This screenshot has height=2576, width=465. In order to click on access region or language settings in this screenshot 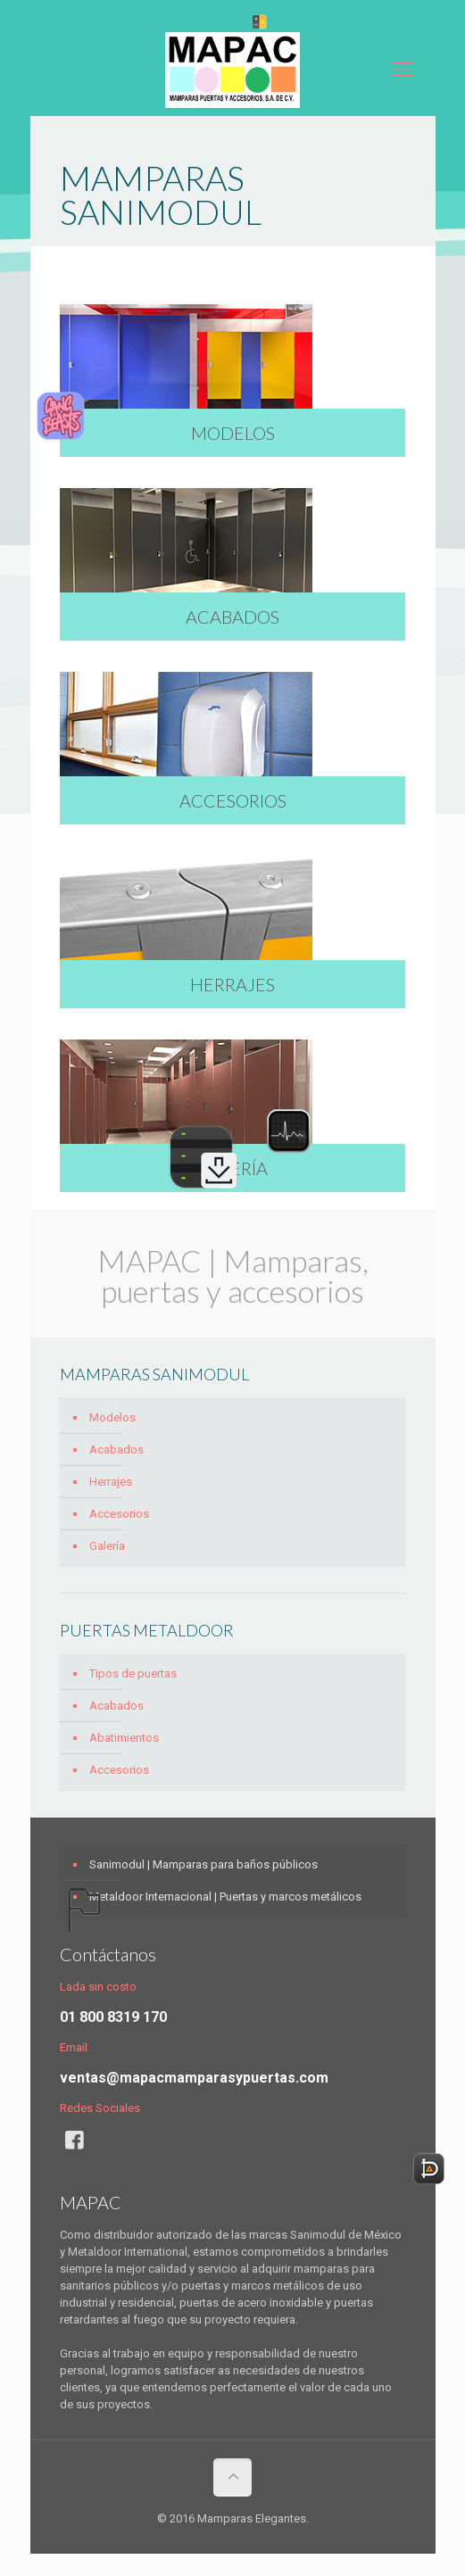, I will do `click(84, 1909)`.